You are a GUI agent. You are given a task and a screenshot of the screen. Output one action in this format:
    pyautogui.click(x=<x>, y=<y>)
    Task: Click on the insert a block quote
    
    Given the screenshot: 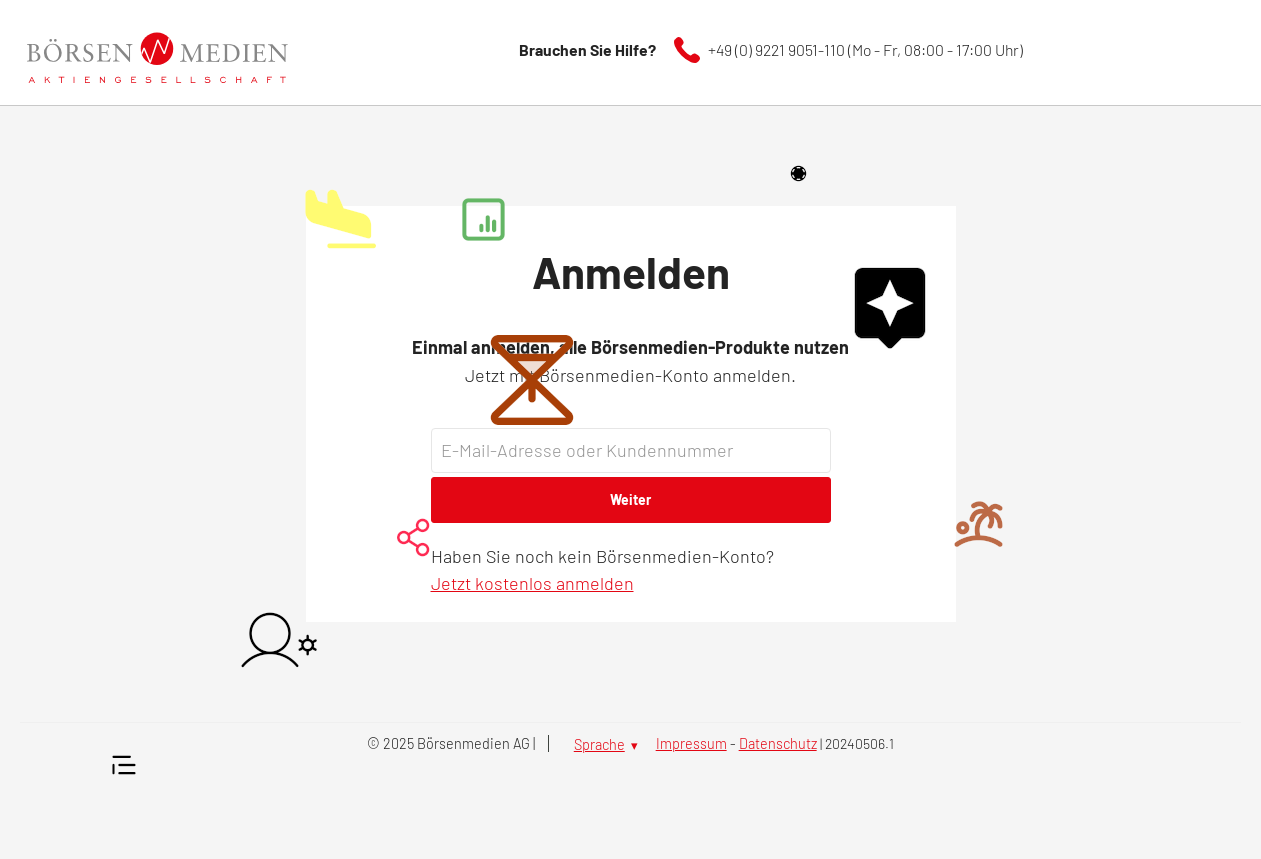 What is the action you would take?
    pyautogui.click(x=124, y=765)
    